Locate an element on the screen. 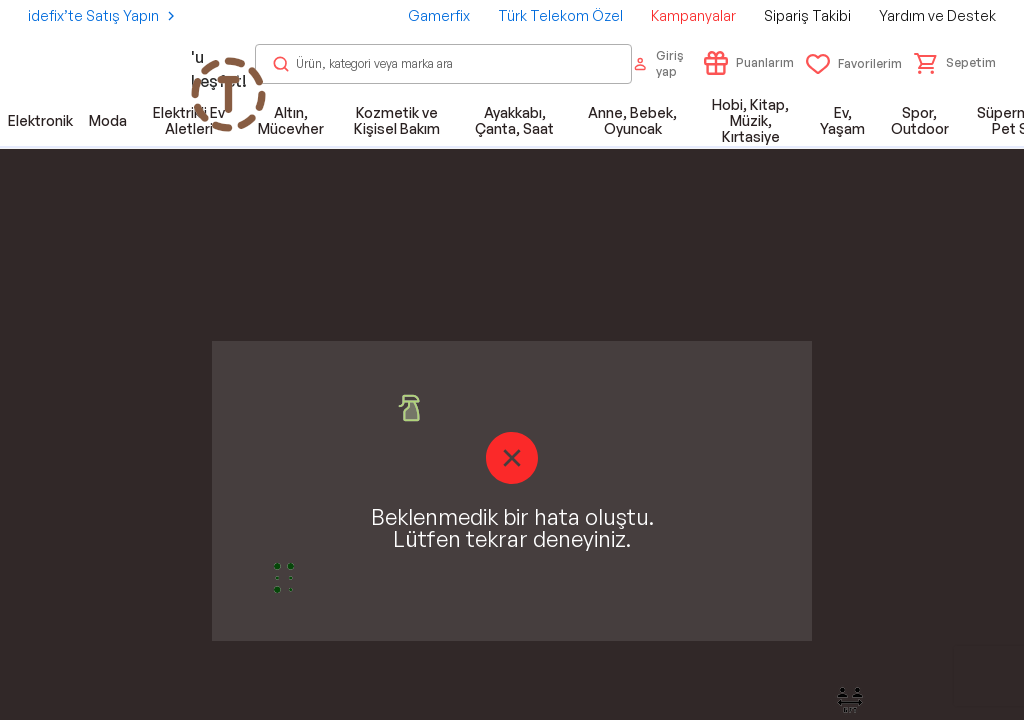 The image size is (1024, 720). enable braille accessibility features is located at coordinates (284, 578).